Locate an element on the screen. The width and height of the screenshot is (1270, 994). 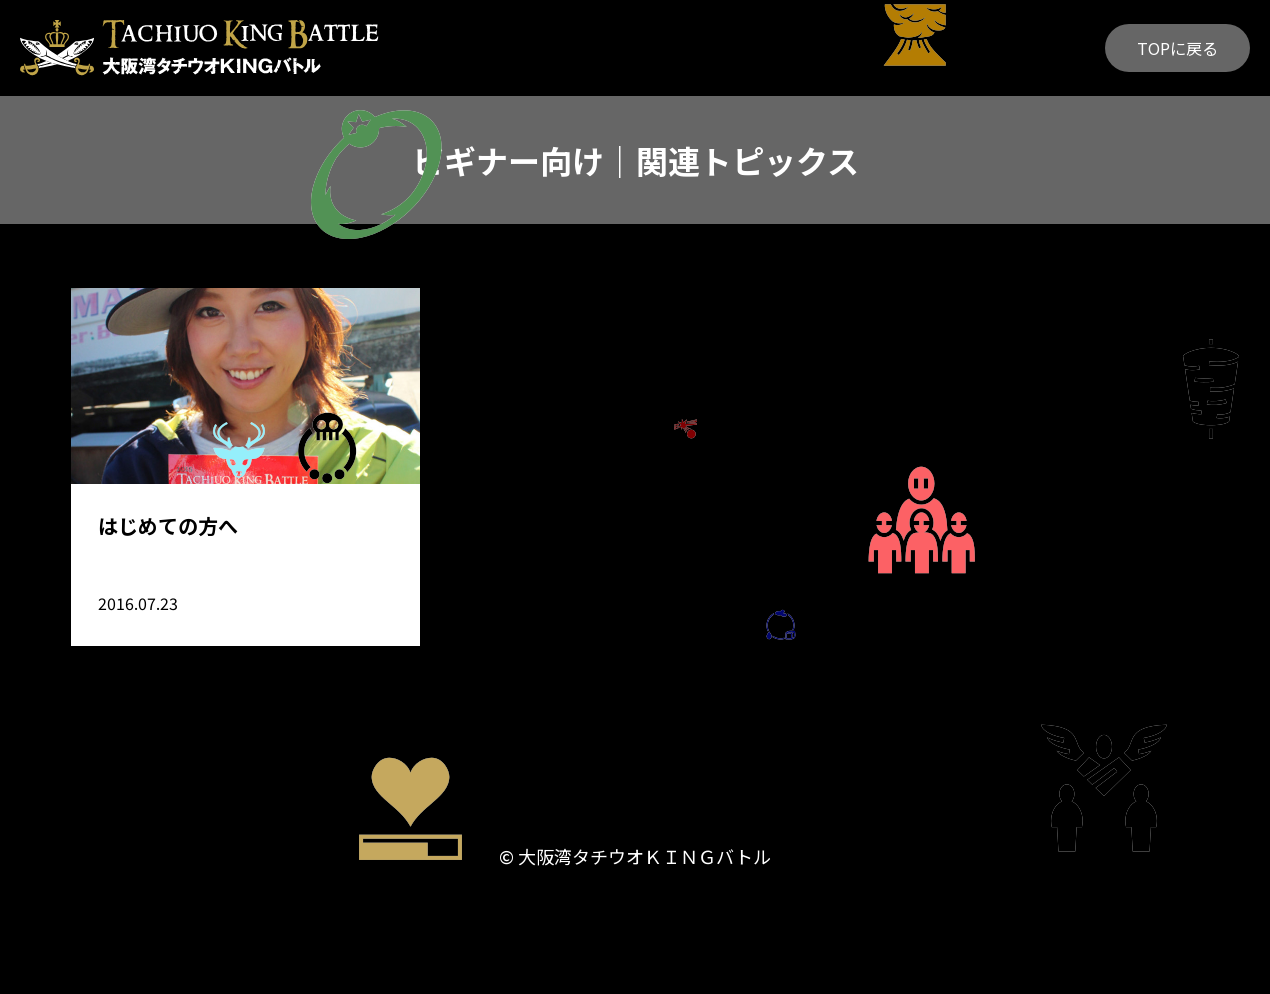
view or toggle between states of matter is located at coordinates (780, 625).